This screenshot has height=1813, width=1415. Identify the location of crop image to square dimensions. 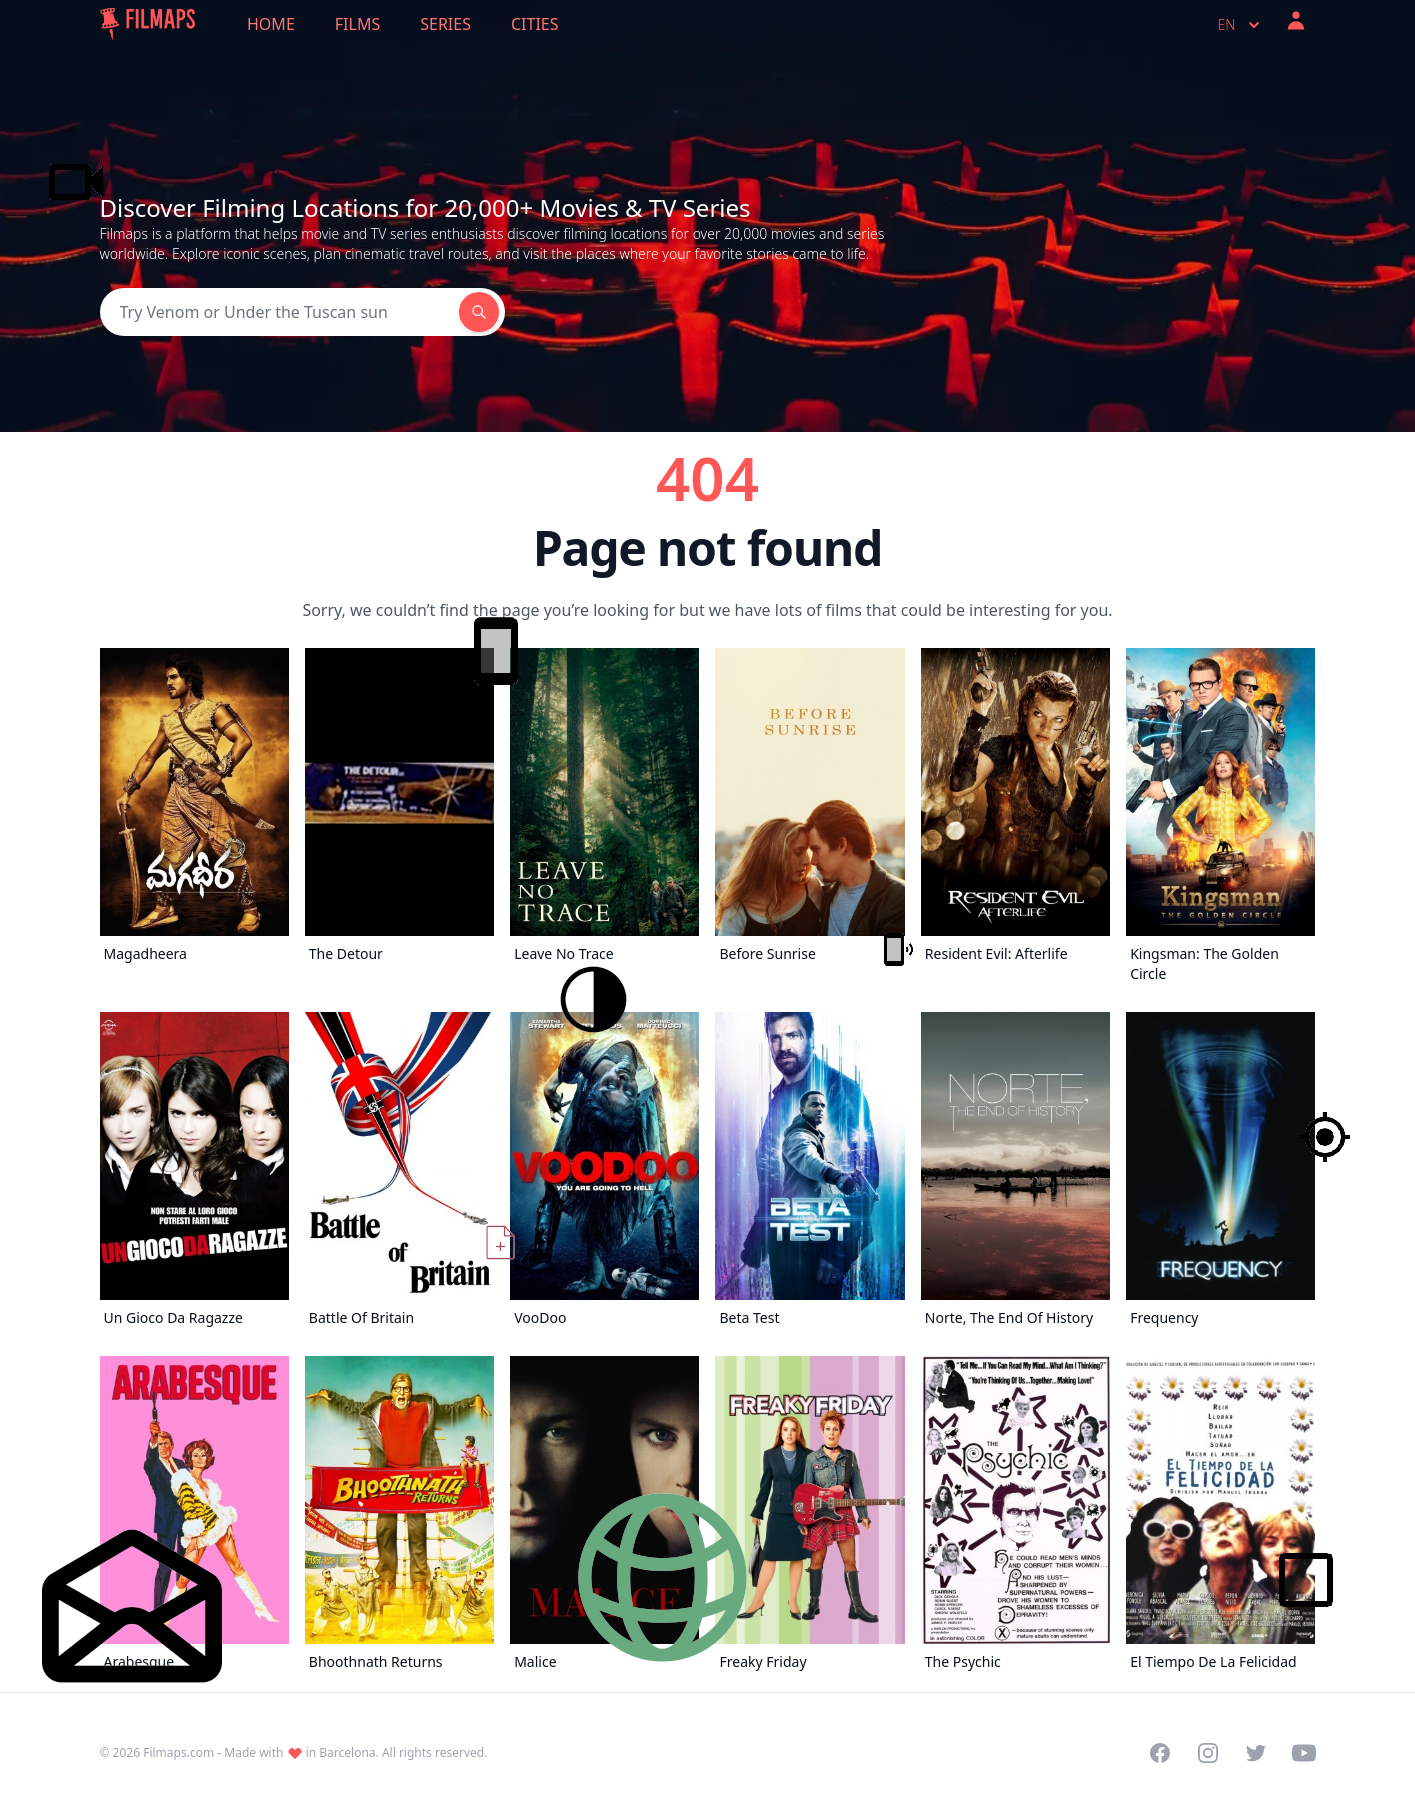
(1306, 1580).